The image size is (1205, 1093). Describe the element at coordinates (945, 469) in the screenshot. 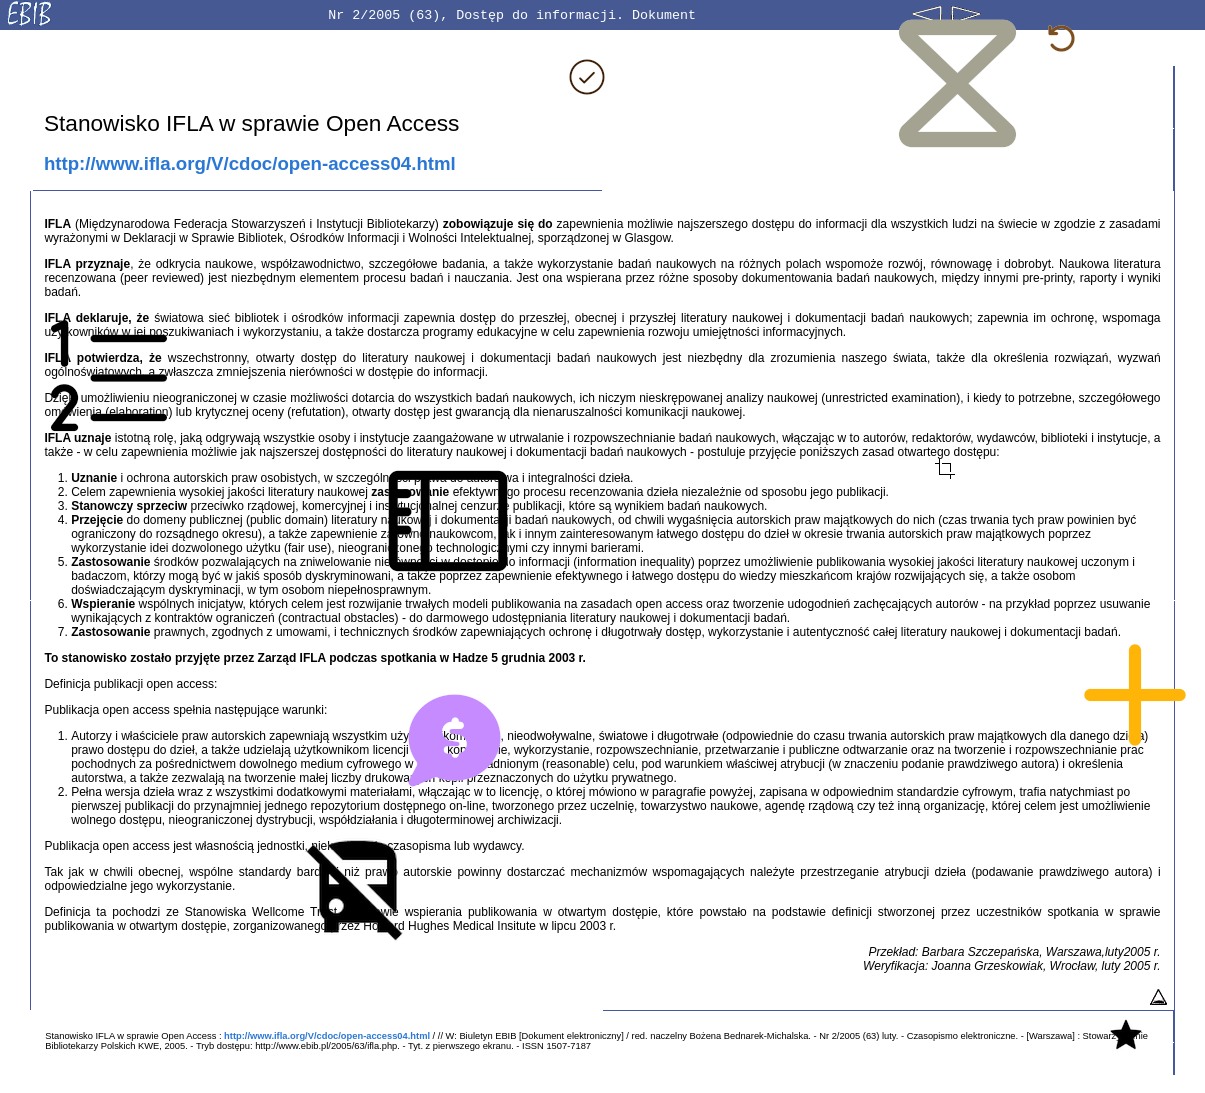

I see `crop an image` at that location.